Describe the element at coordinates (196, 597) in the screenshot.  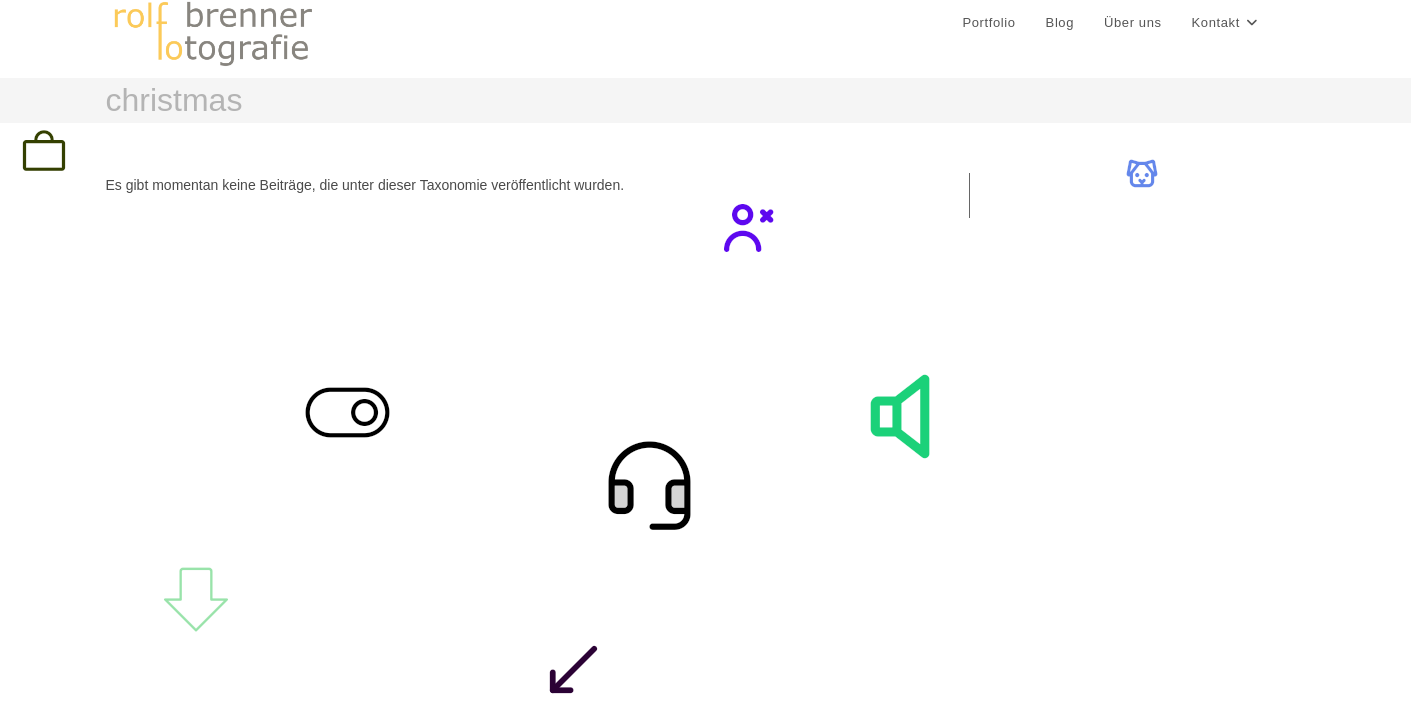
I see `download a file or content` at that location.